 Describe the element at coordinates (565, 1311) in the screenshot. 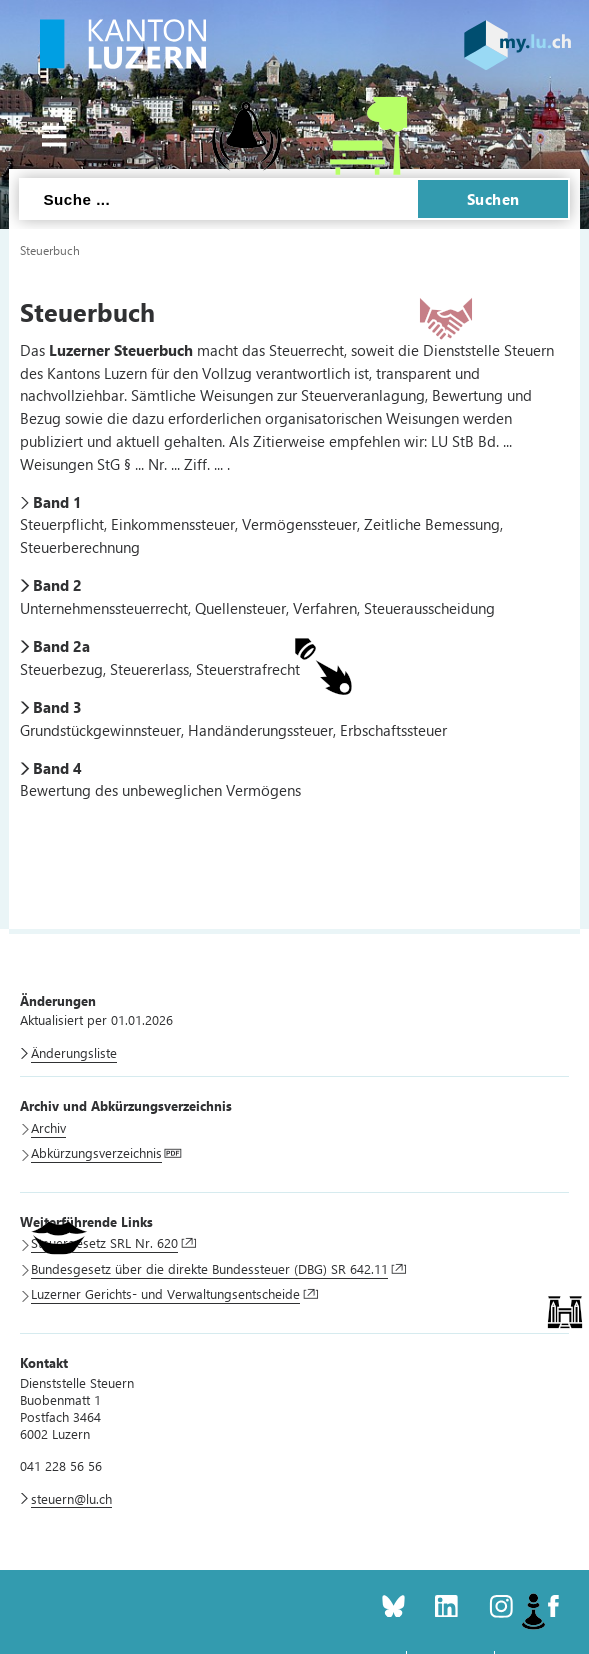

I see `access ancient egypt themed content or levels` at that location.